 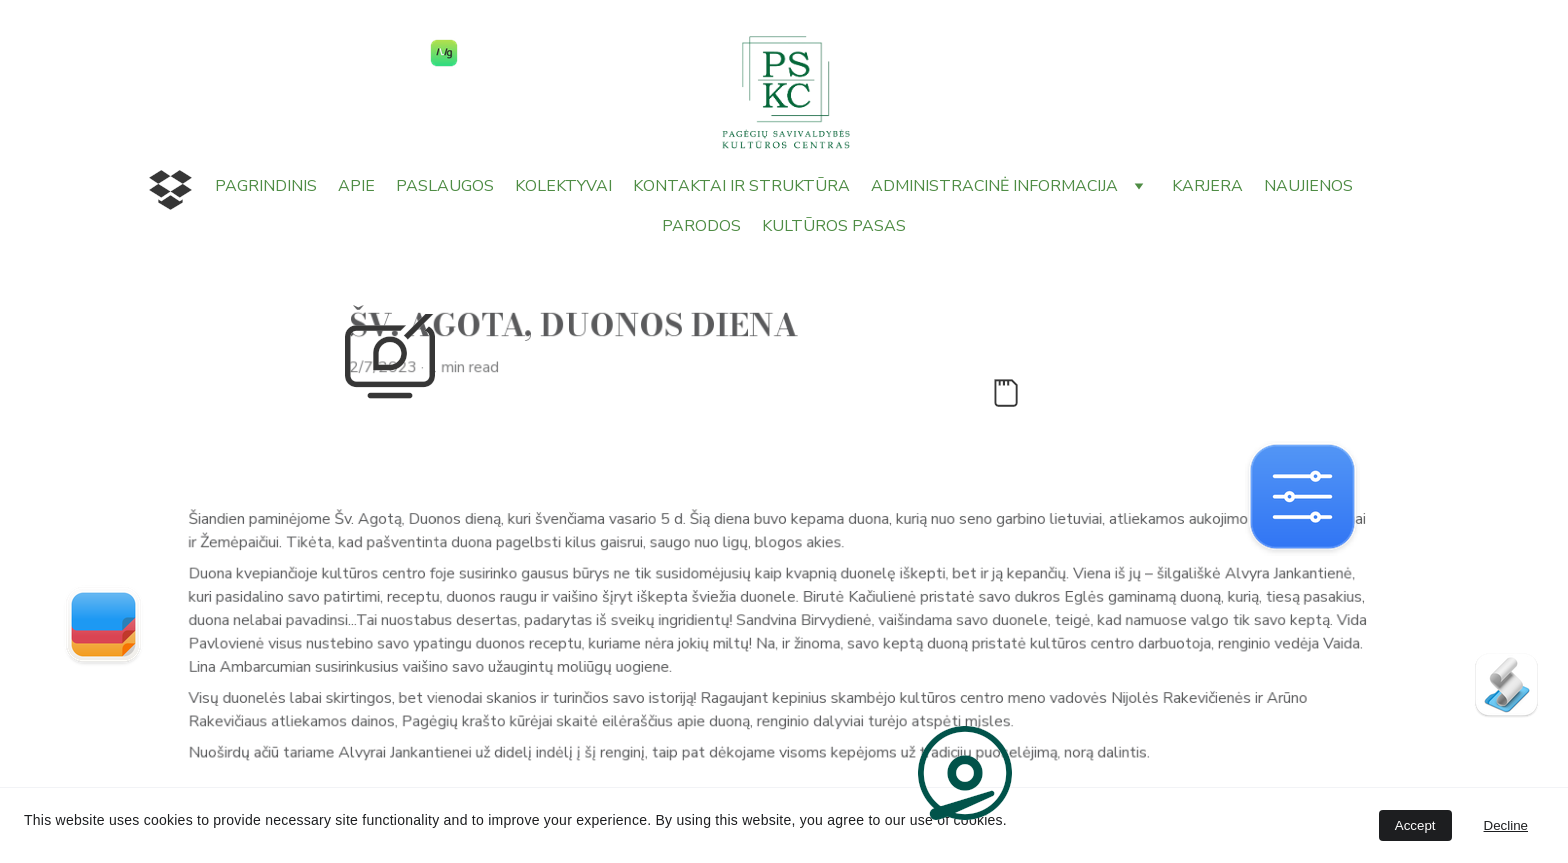 I want to click on open buho app for mac, so click(x=103, y=624).